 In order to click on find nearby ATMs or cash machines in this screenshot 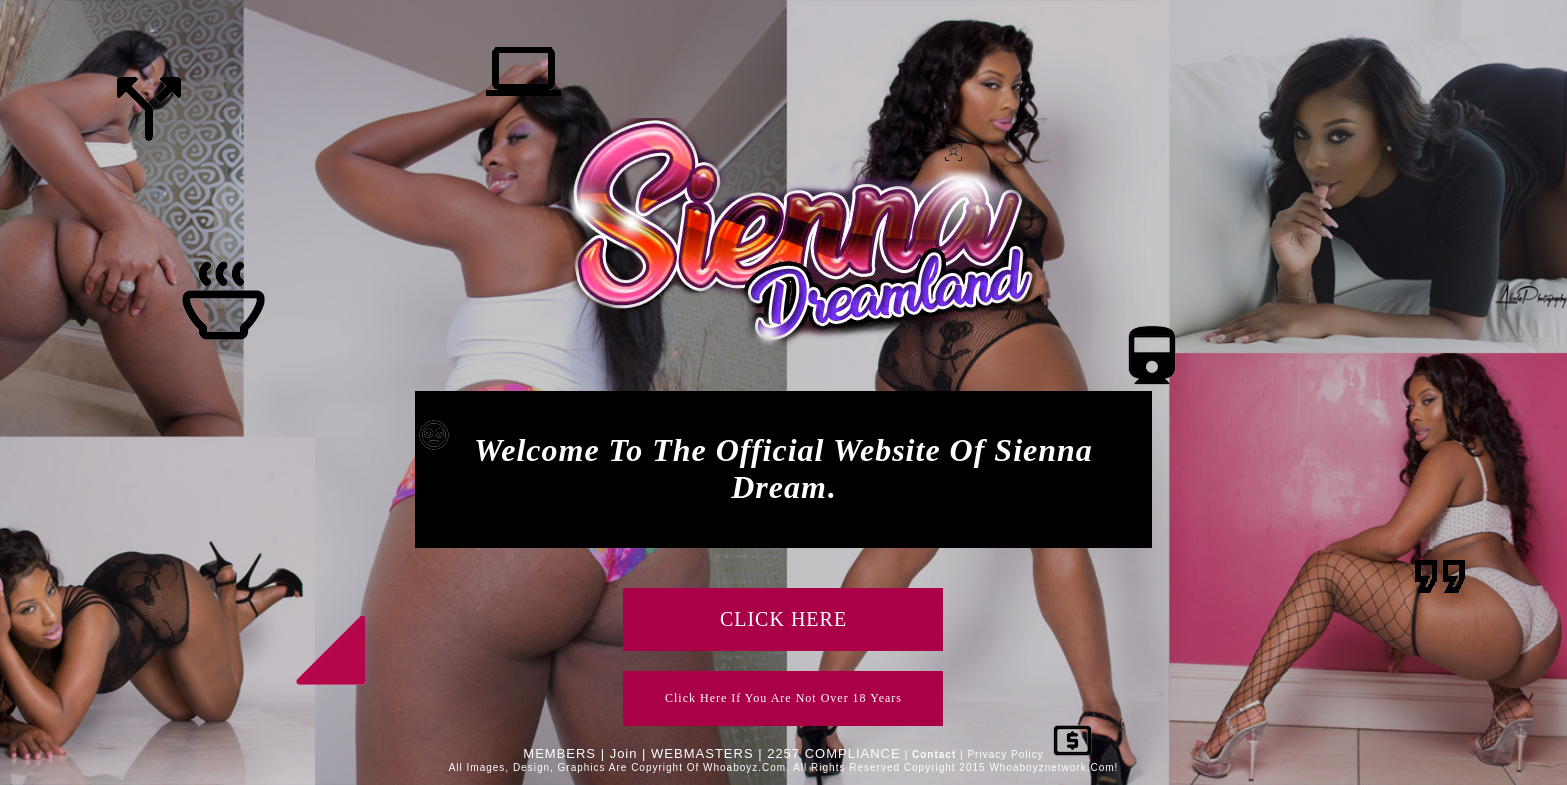, I will do `click(1072, 740)`.